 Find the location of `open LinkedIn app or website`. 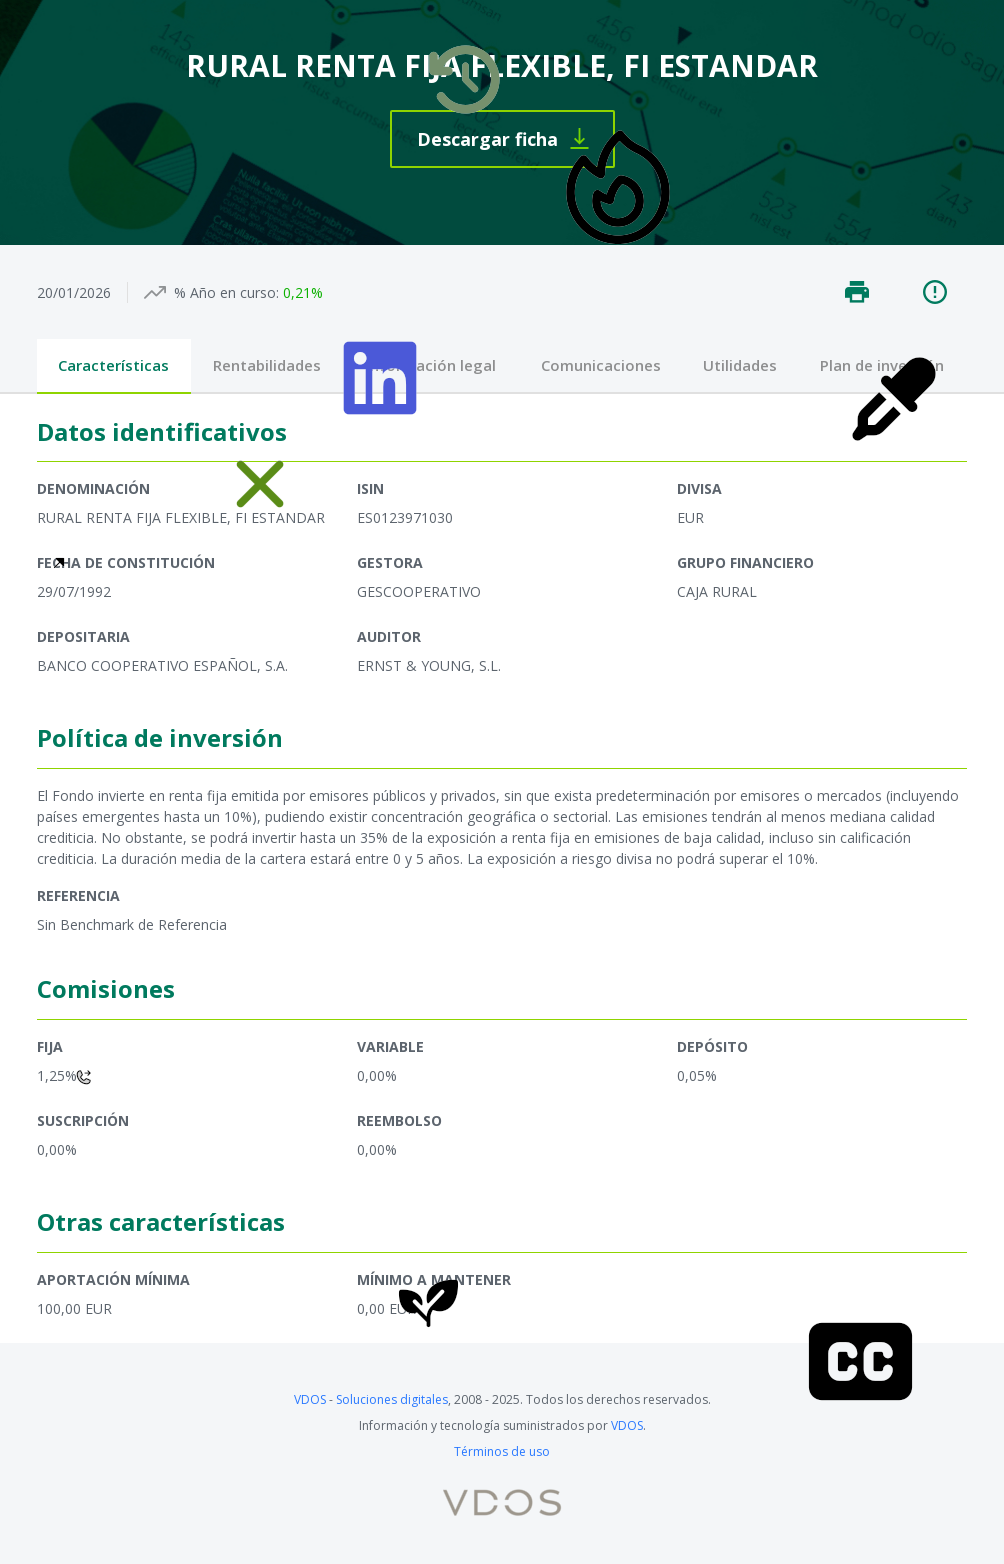

open LinkedIn app or website is located at coordinates (380, 378).